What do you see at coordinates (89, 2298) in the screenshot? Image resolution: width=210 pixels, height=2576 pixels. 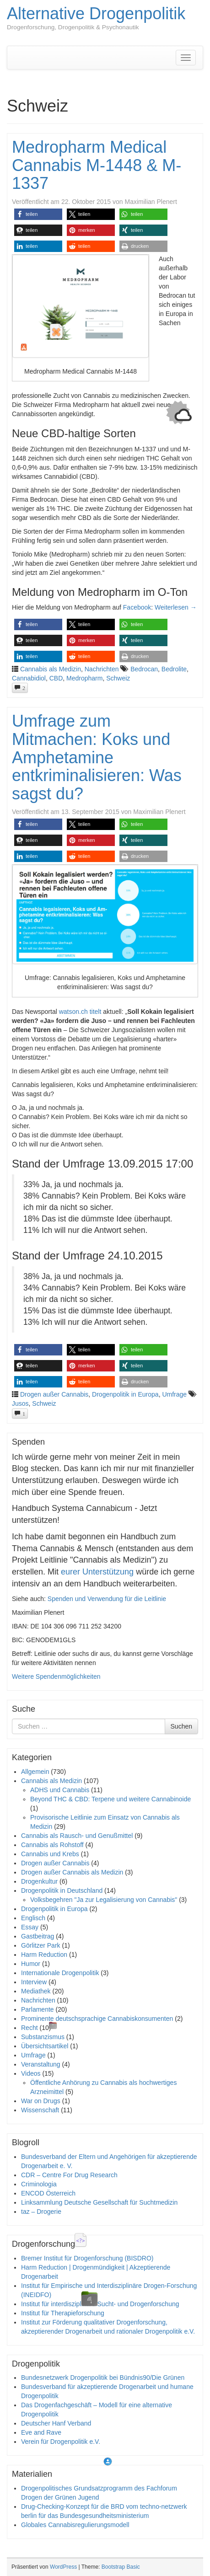 I see `open insync cloud sync folder` at bounding box center [89, 2298].